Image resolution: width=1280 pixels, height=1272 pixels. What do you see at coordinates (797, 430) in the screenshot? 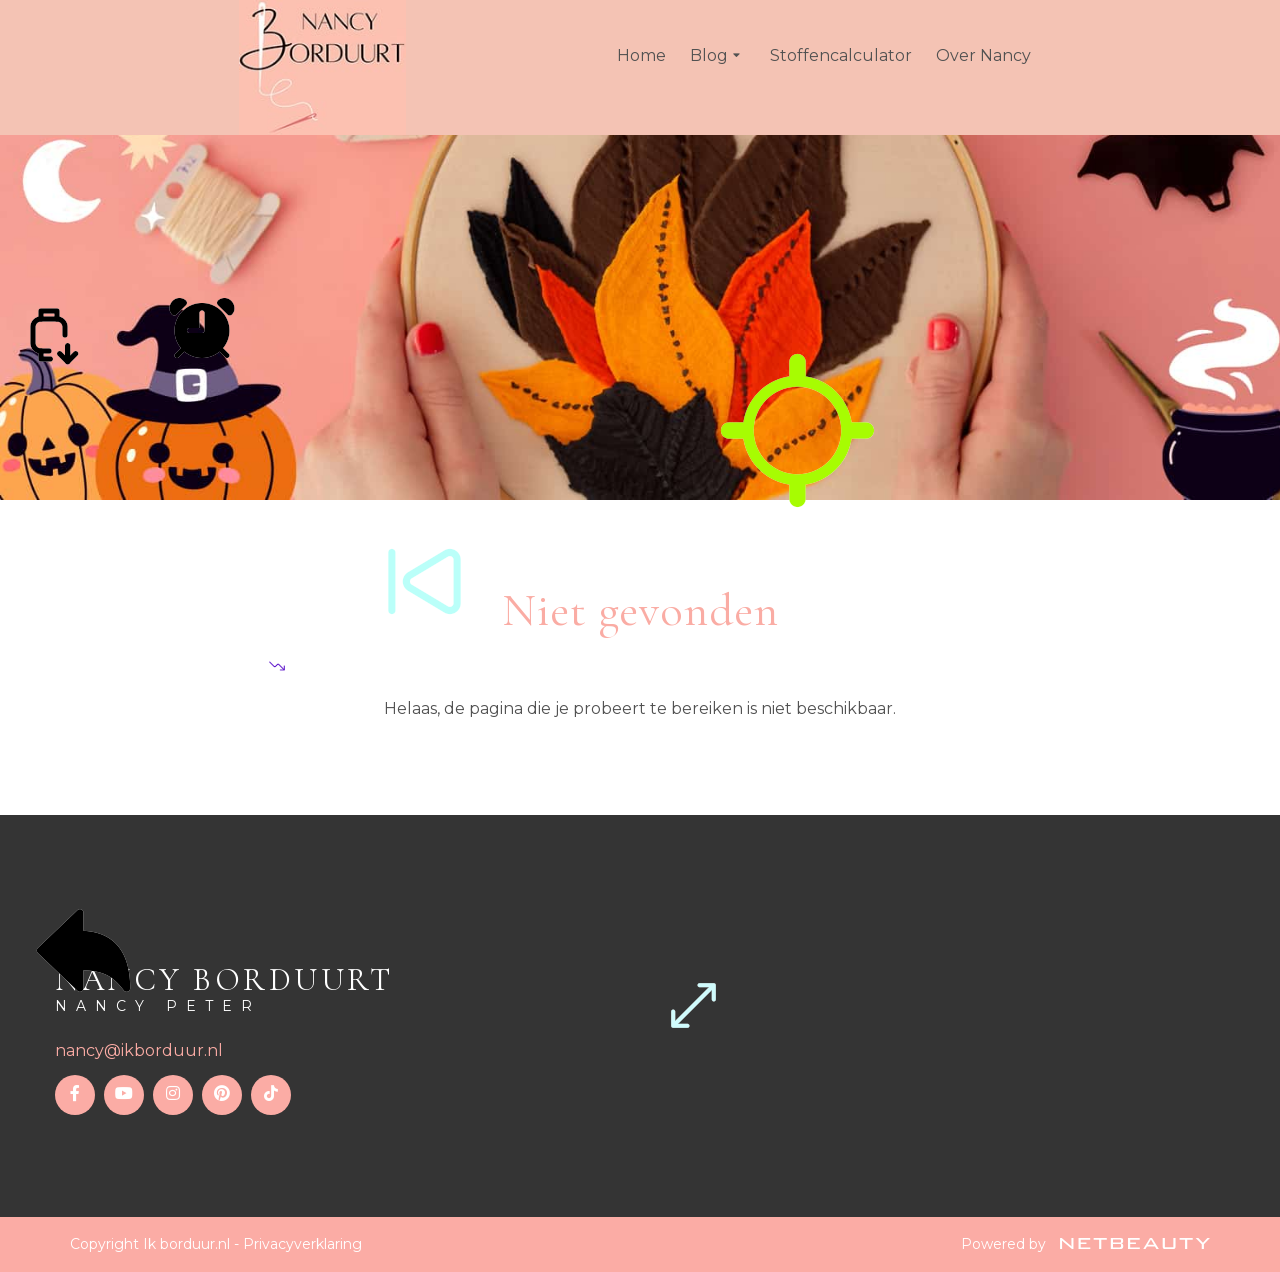
I see `find my current location on the map` at bounding box center [797, 430].